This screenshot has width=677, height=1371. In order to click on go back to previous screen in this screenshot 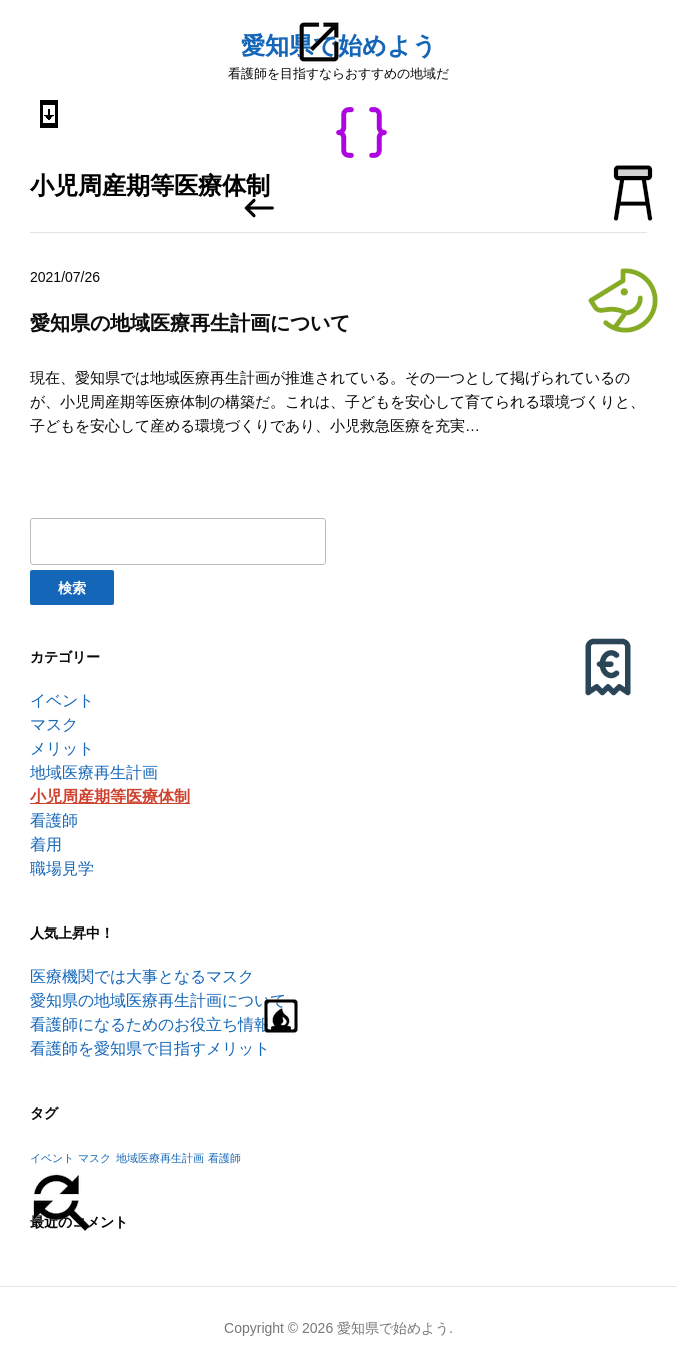, I will do `click(259, 208)`.